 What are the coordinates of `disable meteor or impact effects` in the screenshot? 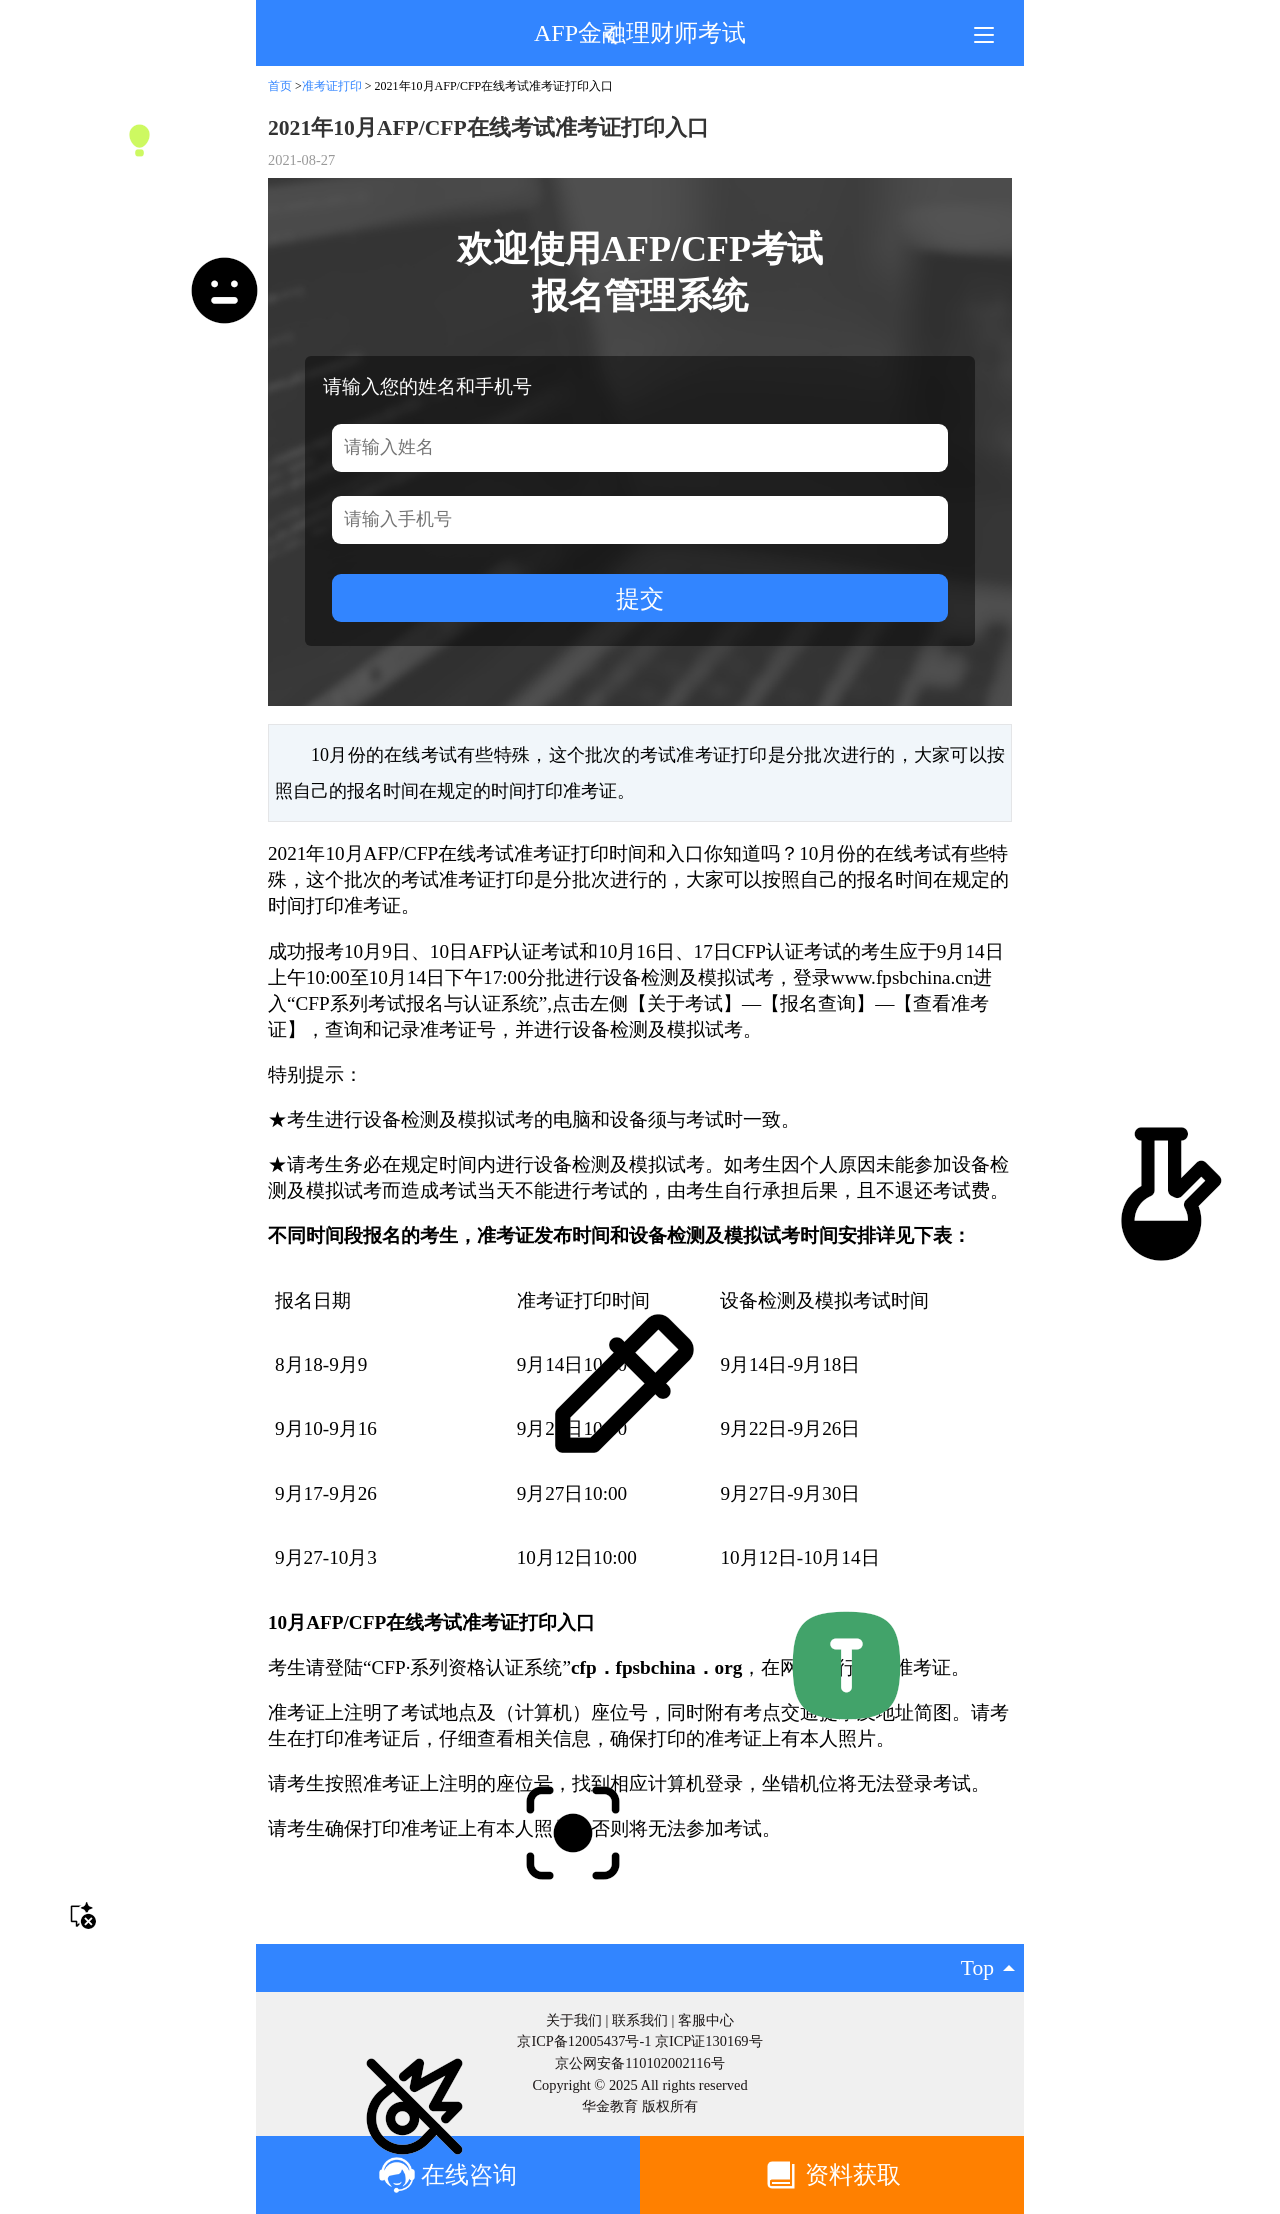 It's located at (414, 2106).